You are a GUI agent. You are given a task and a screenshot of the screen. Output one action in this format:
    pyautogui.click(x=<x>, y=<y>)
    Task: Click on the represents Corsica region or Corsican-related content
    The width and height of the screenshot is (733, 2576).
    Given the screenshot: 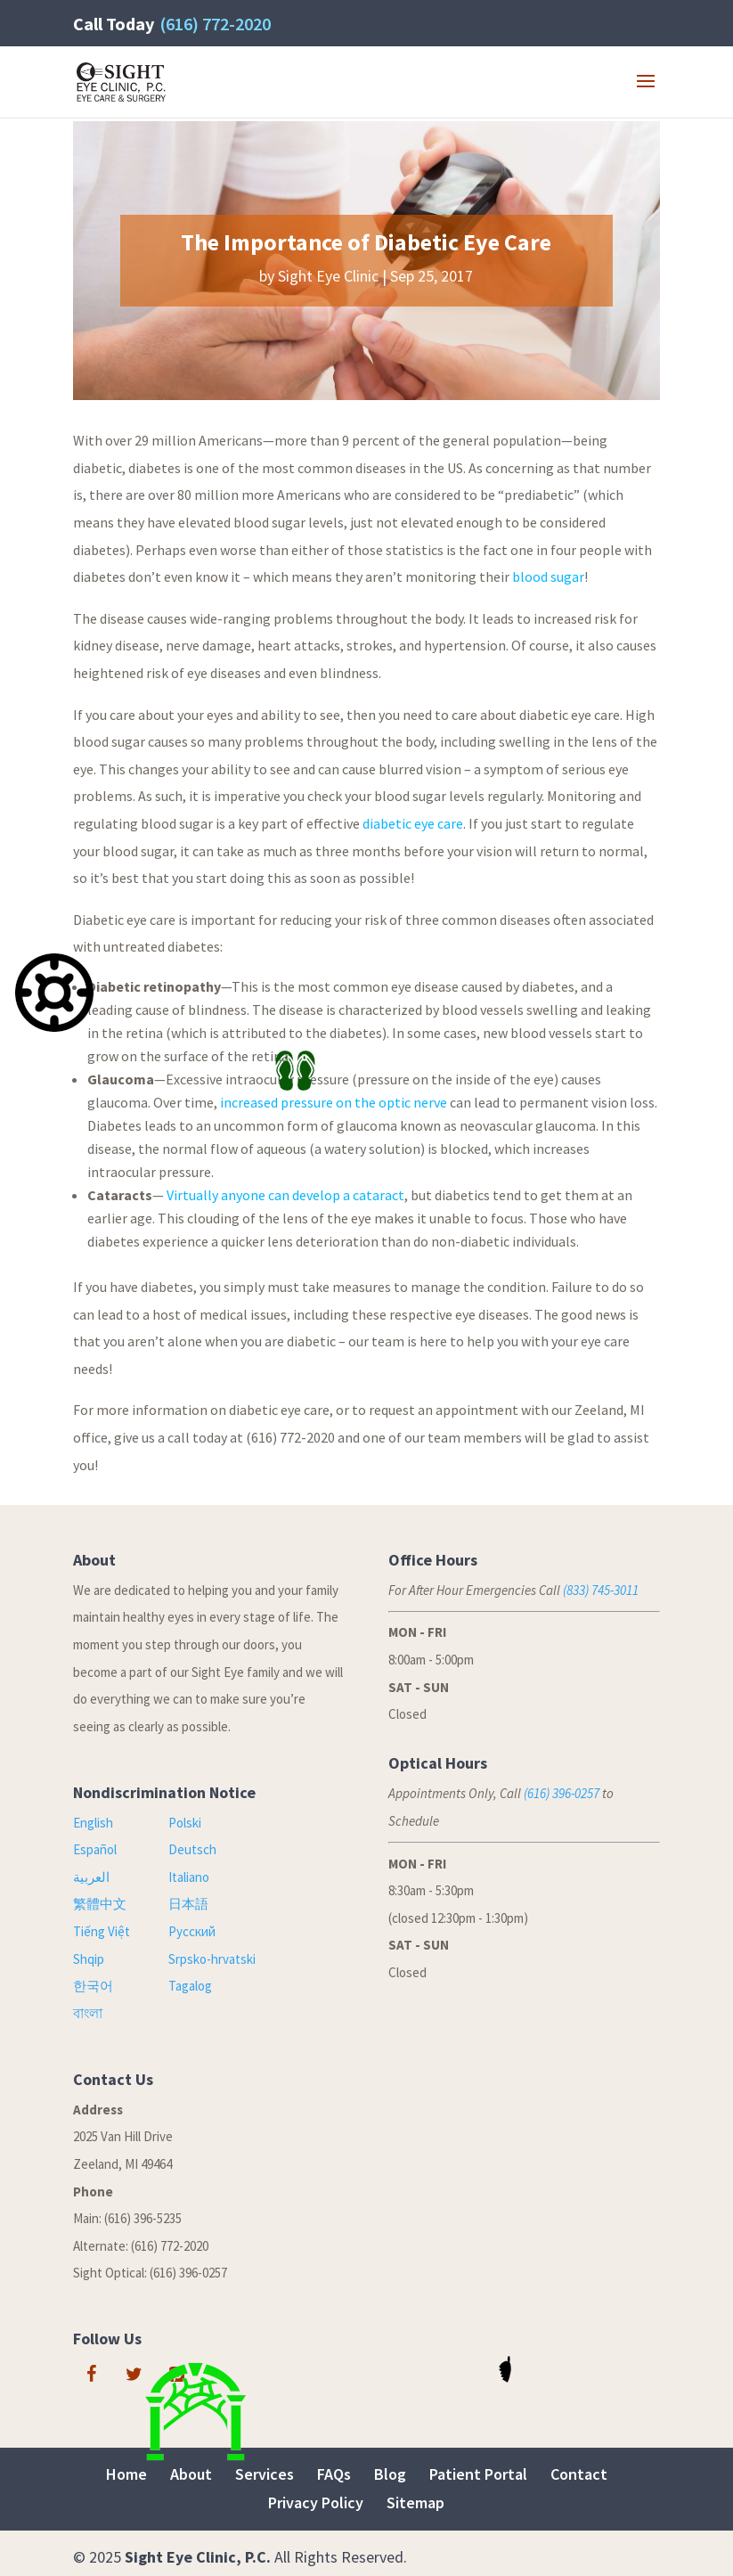 What is the action you would take?
    pyautogui.click(x=505, y=2369)
    